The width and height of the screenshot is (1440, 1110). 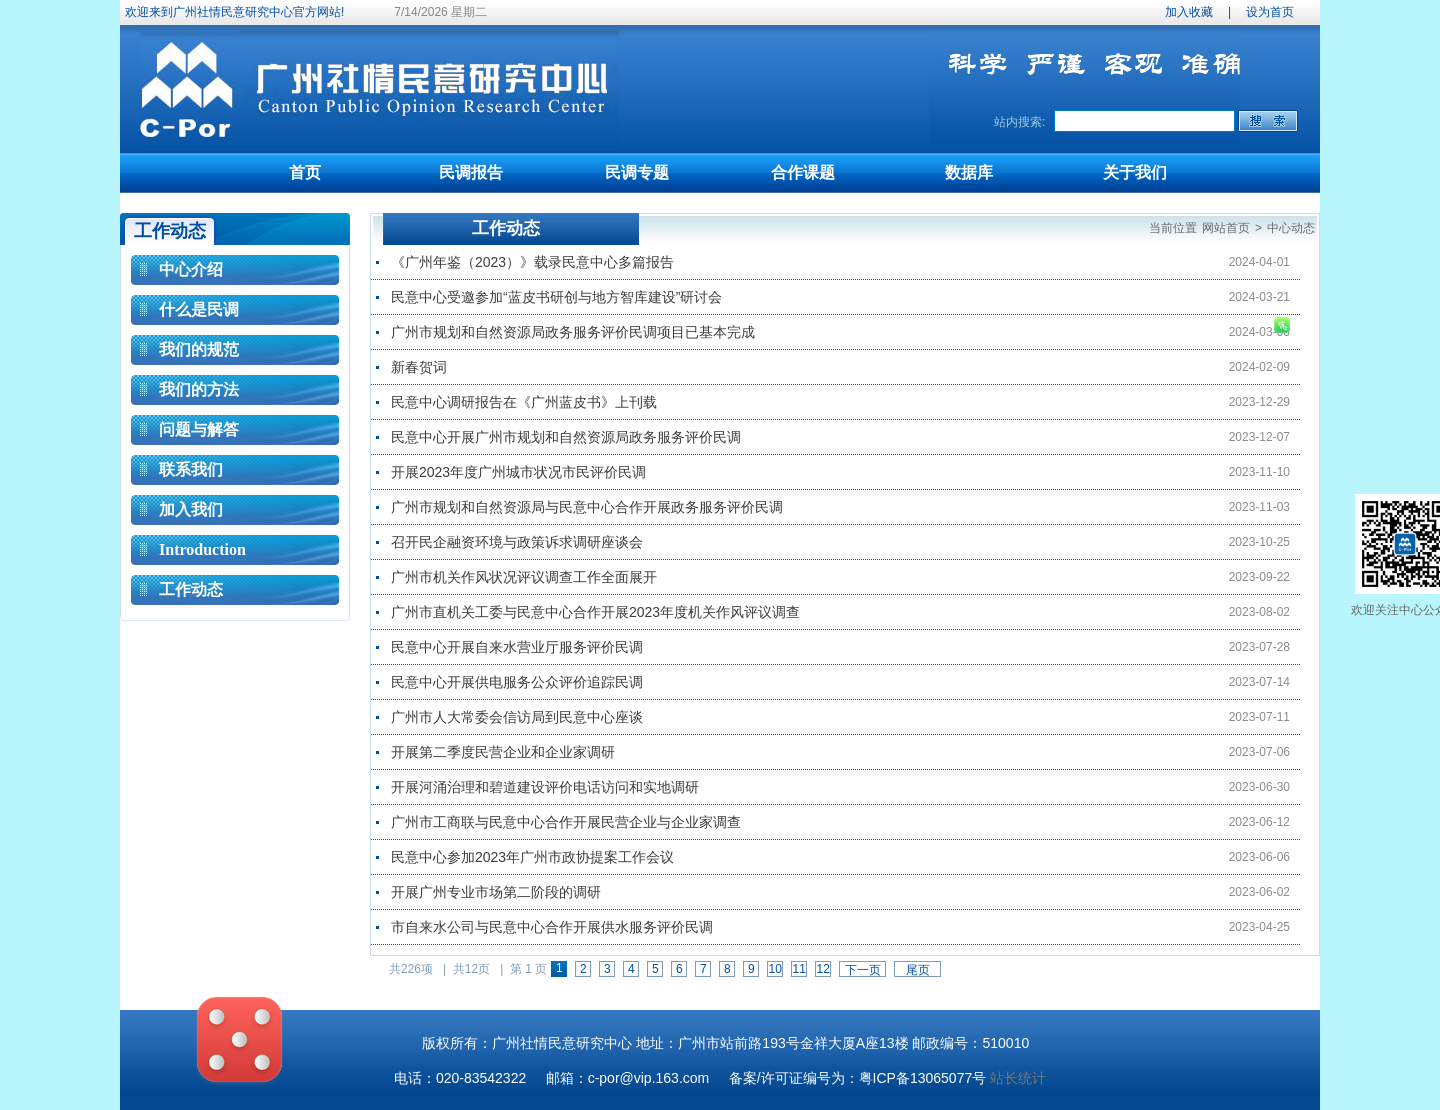 I want to click on open olive video editor, so click(x=1282, y=325).